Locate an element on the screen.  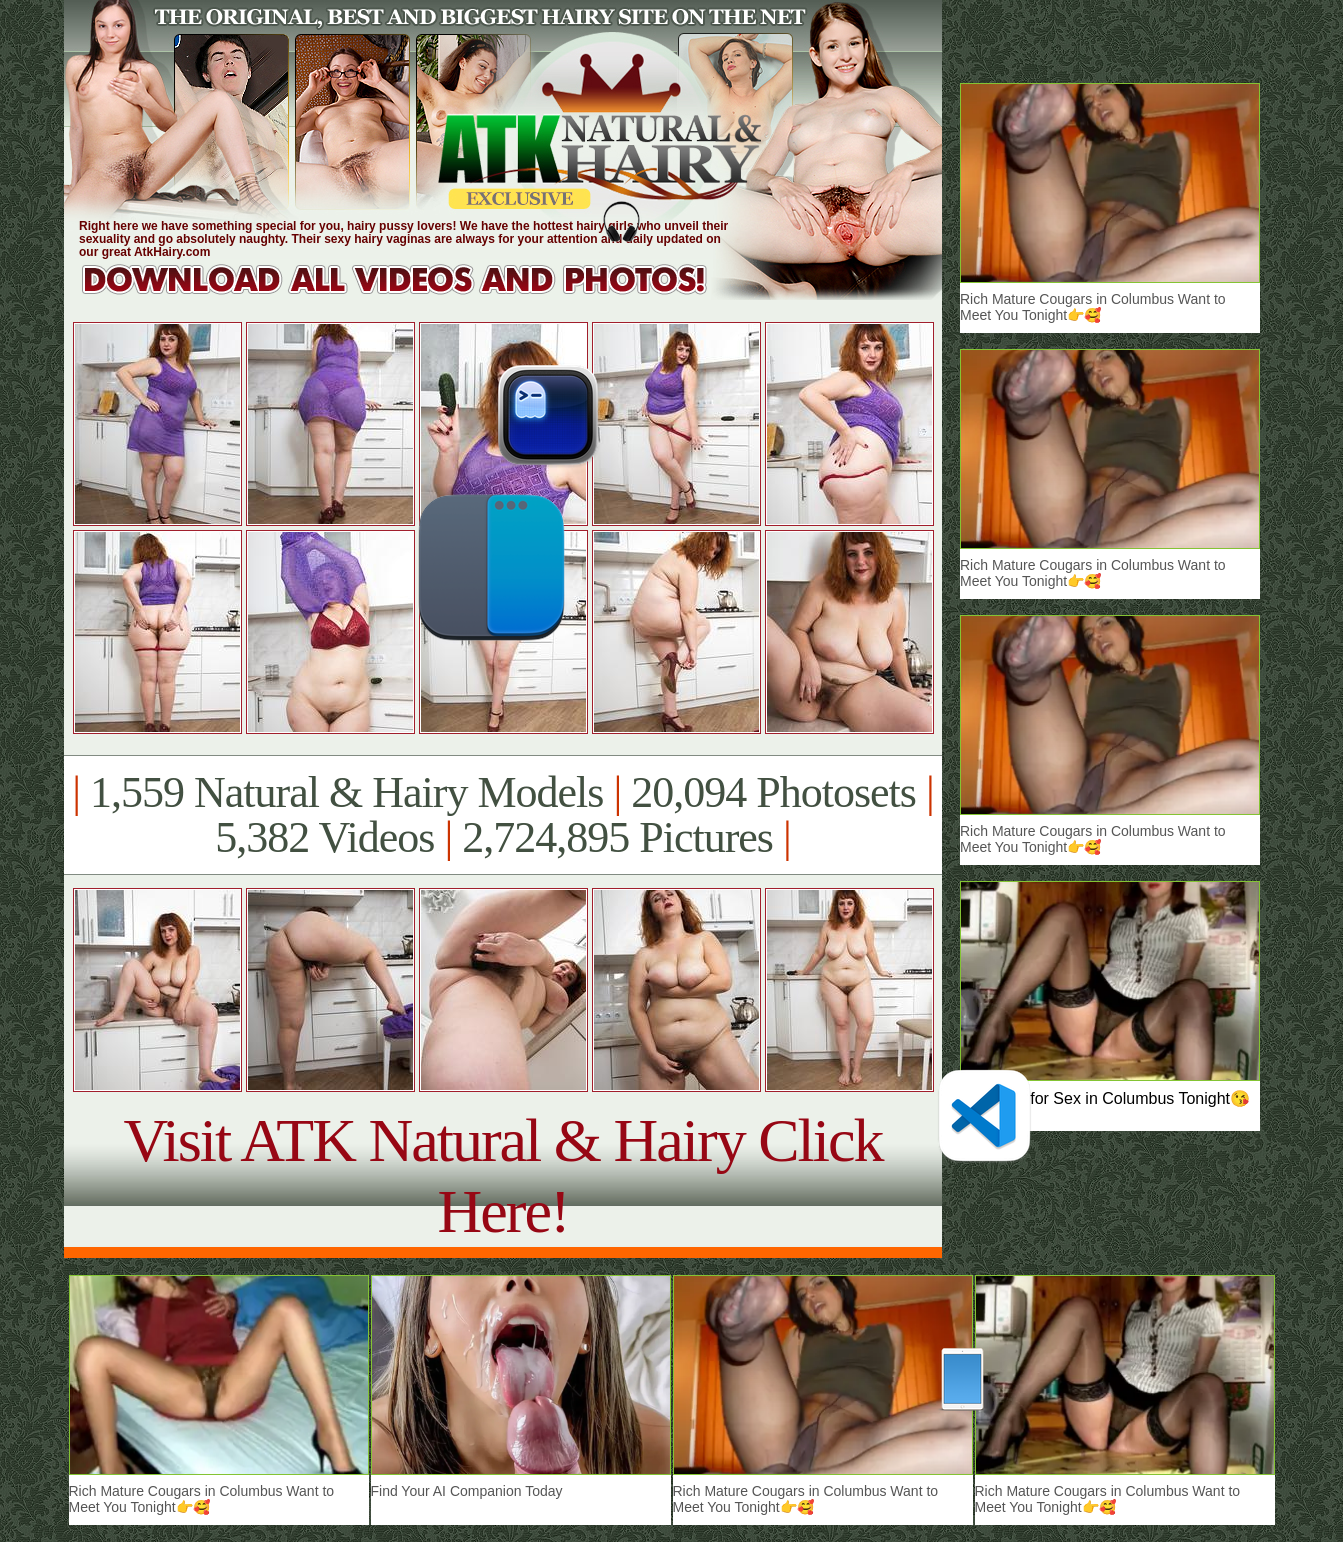
open Rectangle window management app is located at coordinates (491, 567).